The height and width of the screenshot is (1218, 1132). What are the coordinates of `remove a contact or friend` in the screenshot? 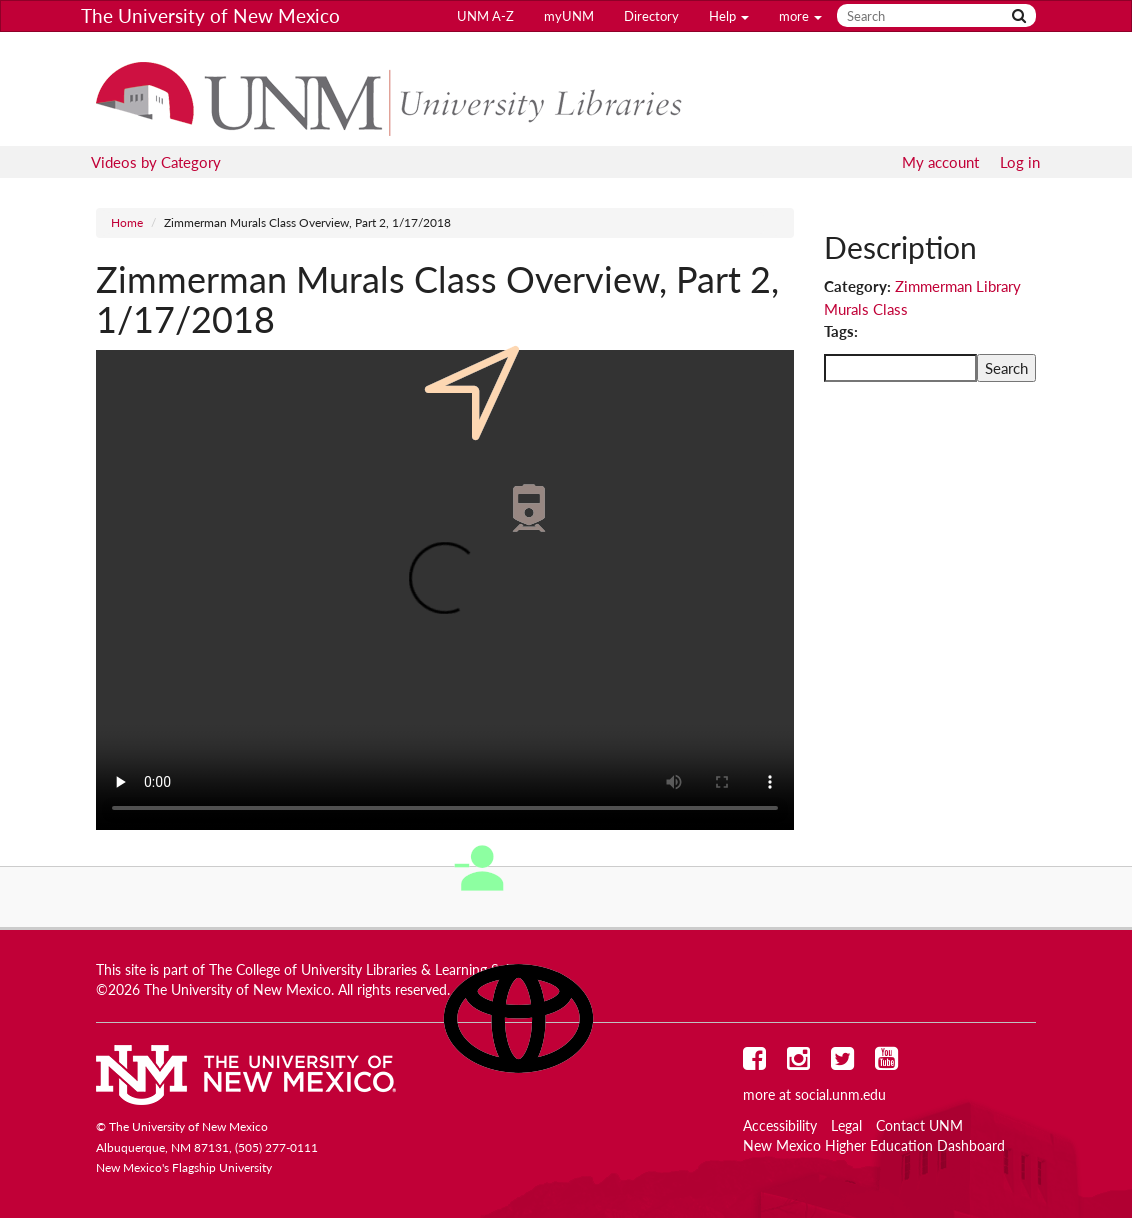 It's located at (479, 868).